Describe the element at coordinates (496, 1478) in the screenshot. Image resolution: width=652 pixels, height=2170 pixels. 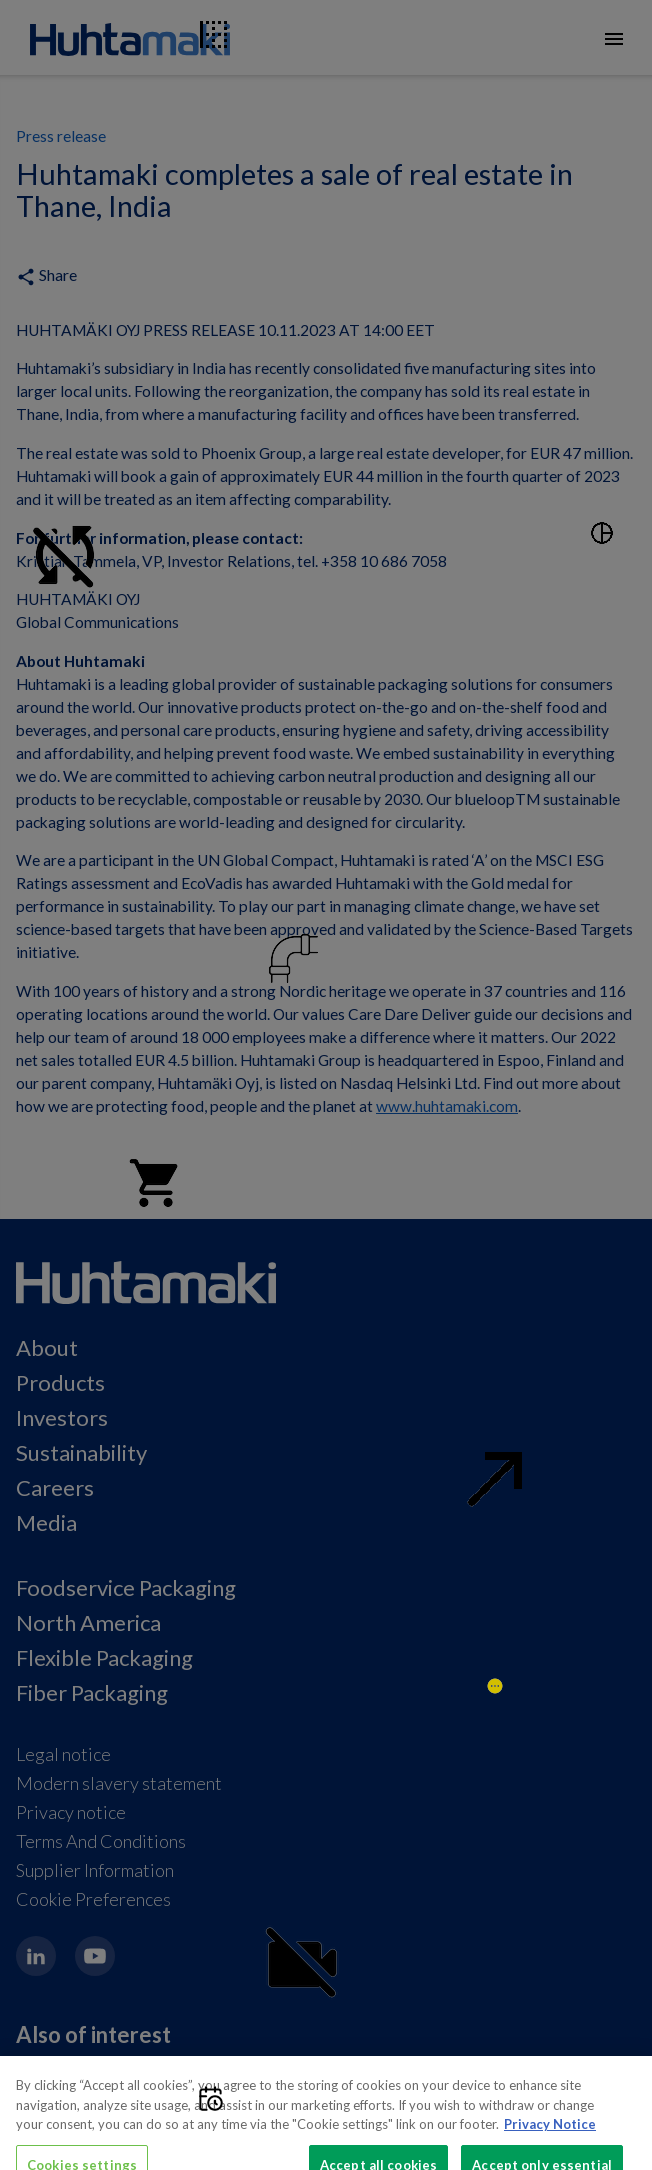
I see `navigate to external link` at that location.